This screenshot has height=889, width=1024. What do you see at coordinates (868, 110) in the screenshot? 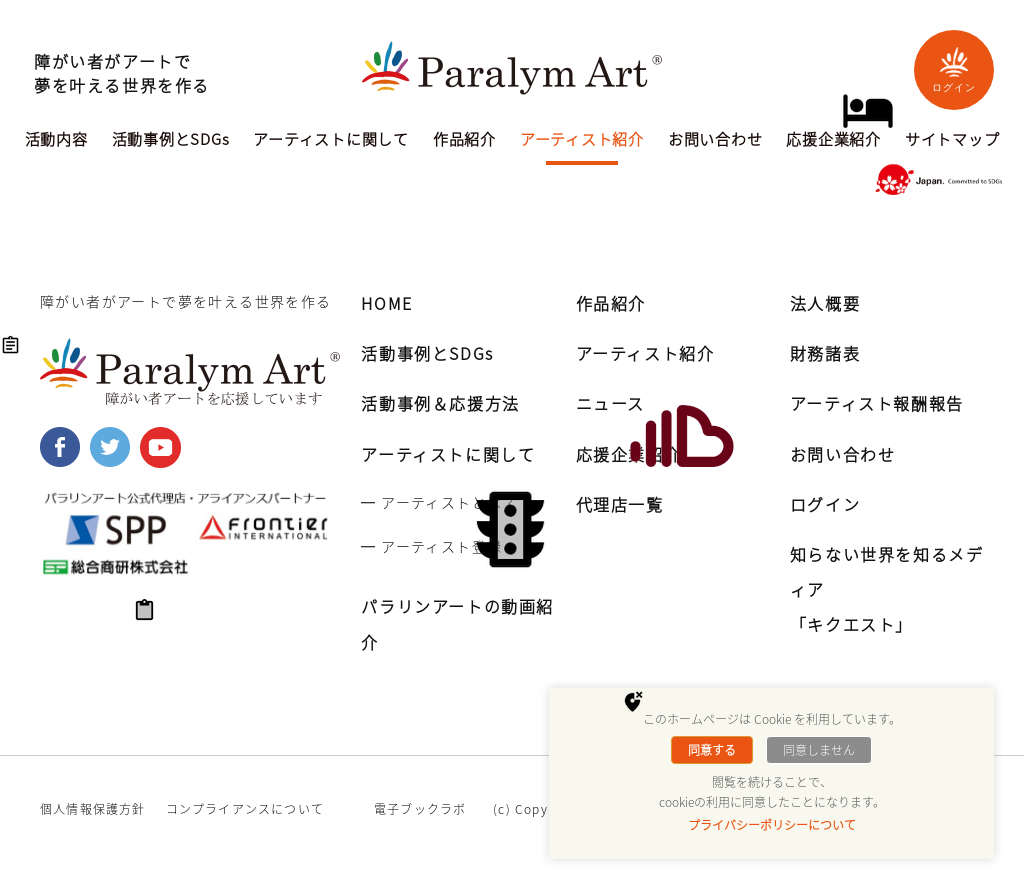
I see `find nearby hotels or accommodations` at bounding box center [868, 110].